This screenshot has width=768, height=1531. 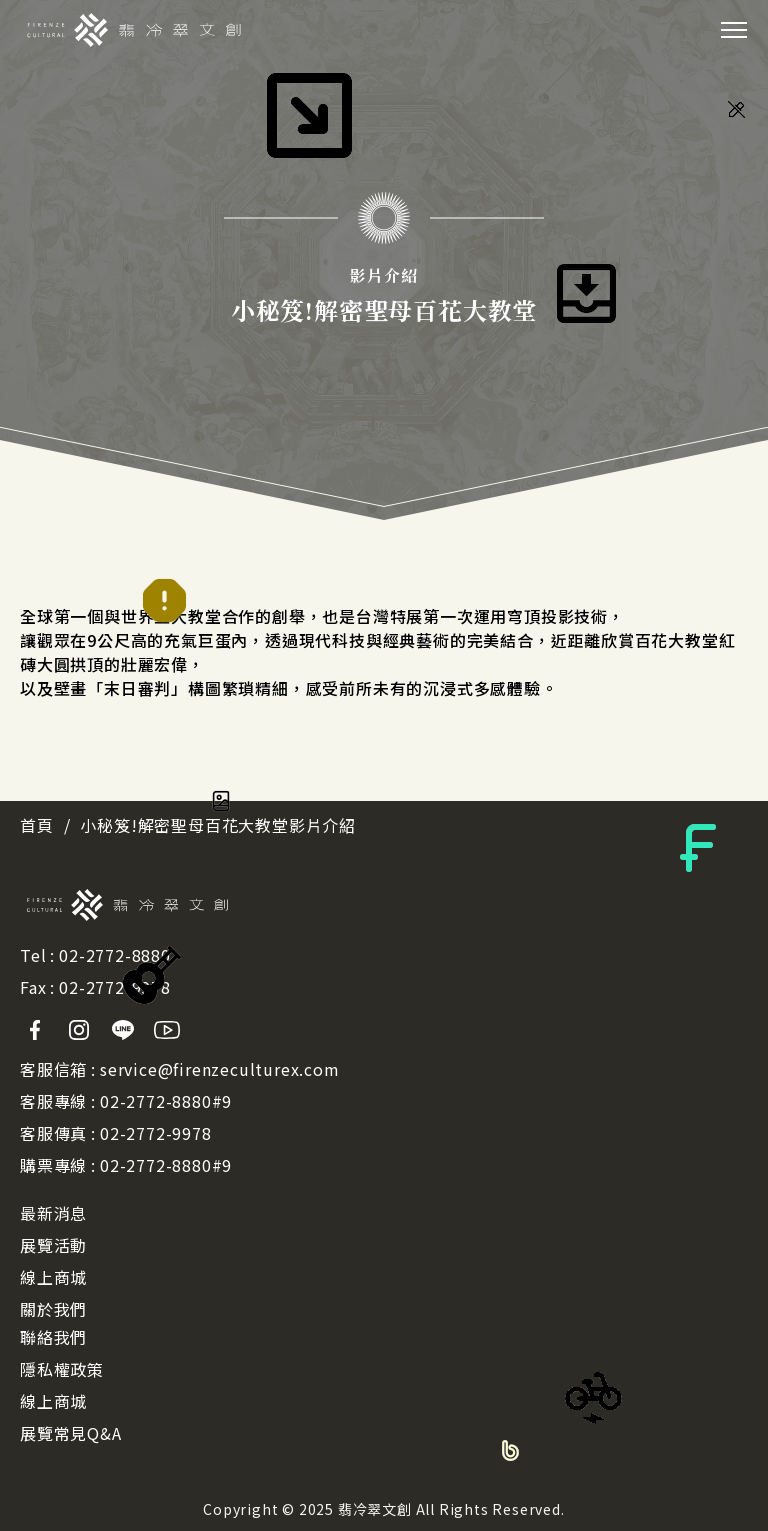 What do you see at coordinates (586, 293) in the screenshot?
I see `move message to inbox` at bounding box center [586, 293].